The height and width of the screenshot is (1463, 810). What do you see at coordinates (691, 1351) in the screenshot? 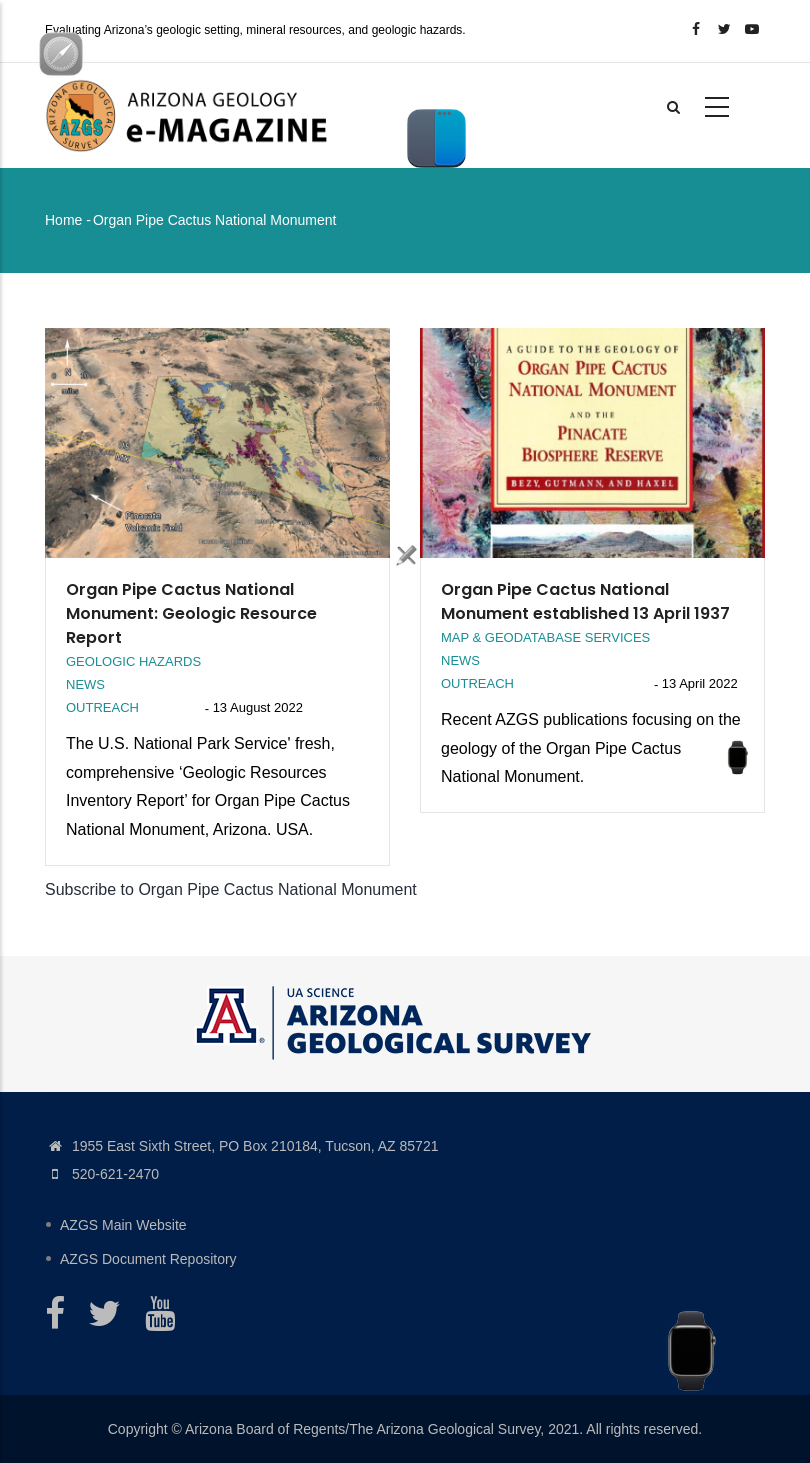
I see `apple watch series 8 device icon` at bounding box center [691, 1351].